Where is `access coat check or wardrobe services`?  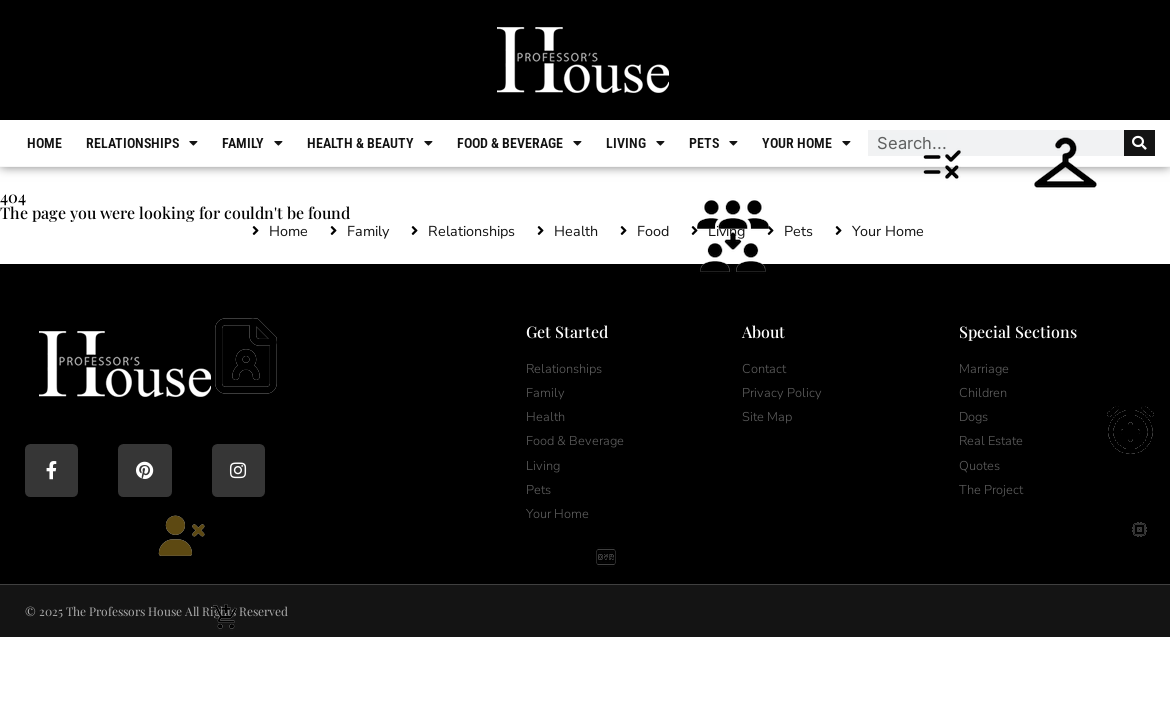 access coat check or wardrobe services is located at coordinates (1065, 162).